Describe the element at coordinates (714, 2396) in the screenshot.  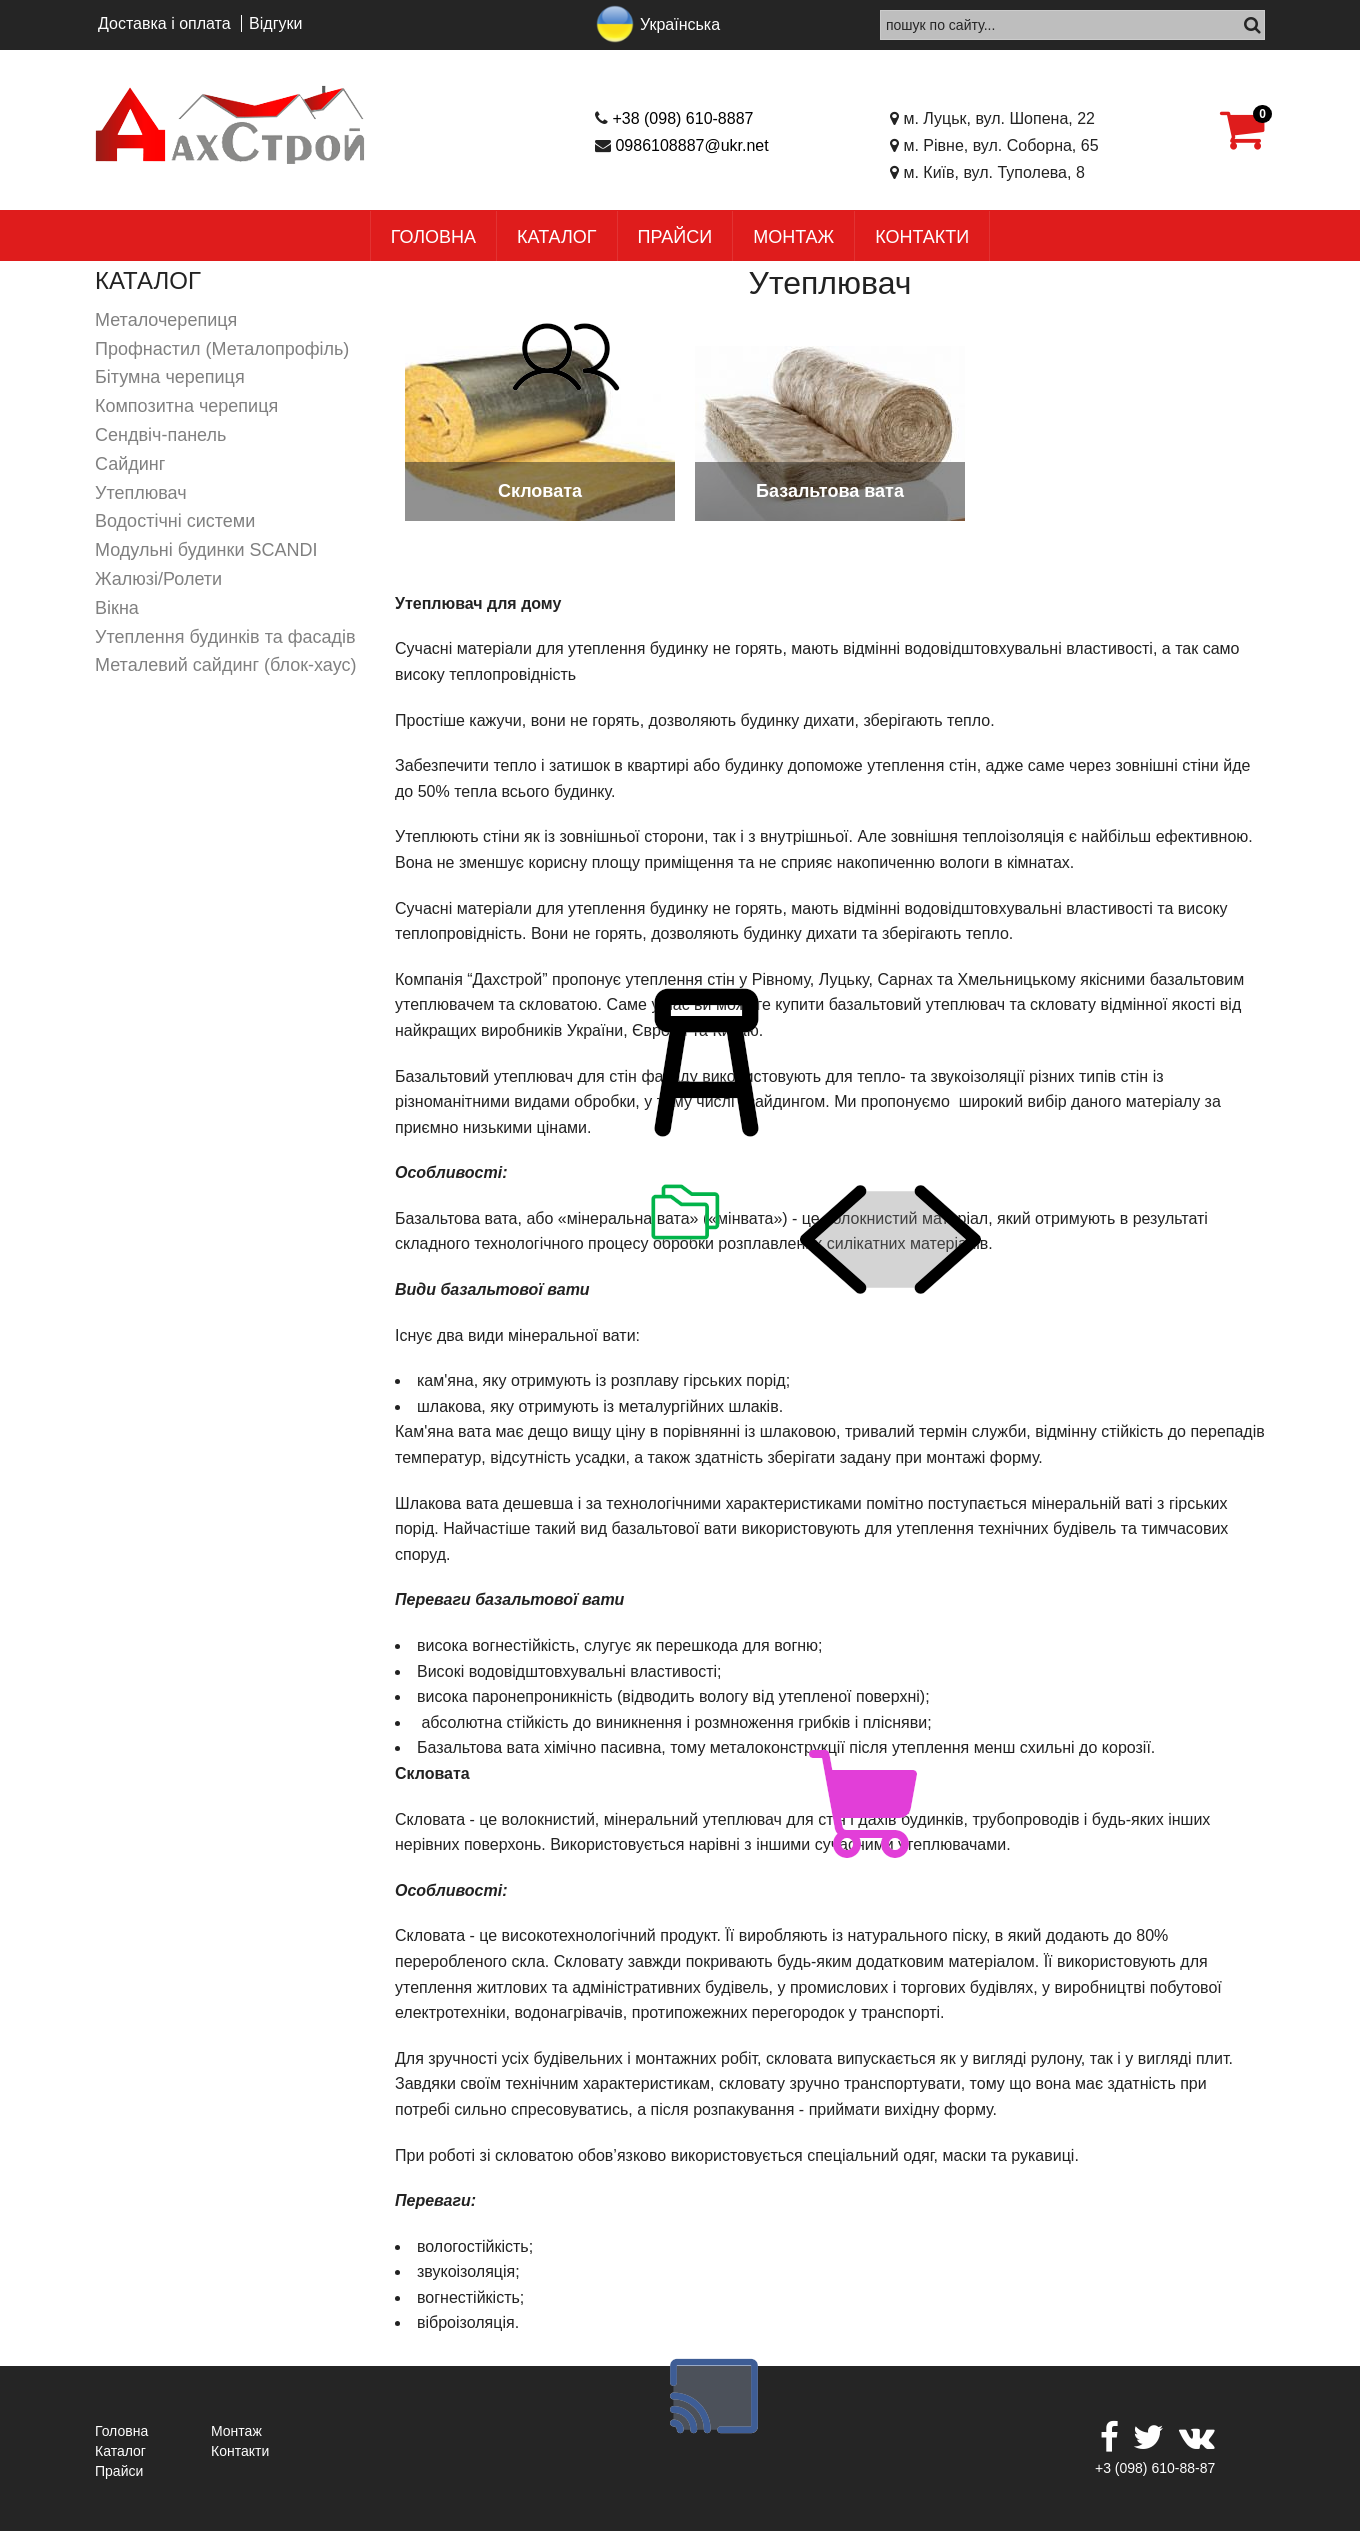
I see `cast your screen to another device` at that location.